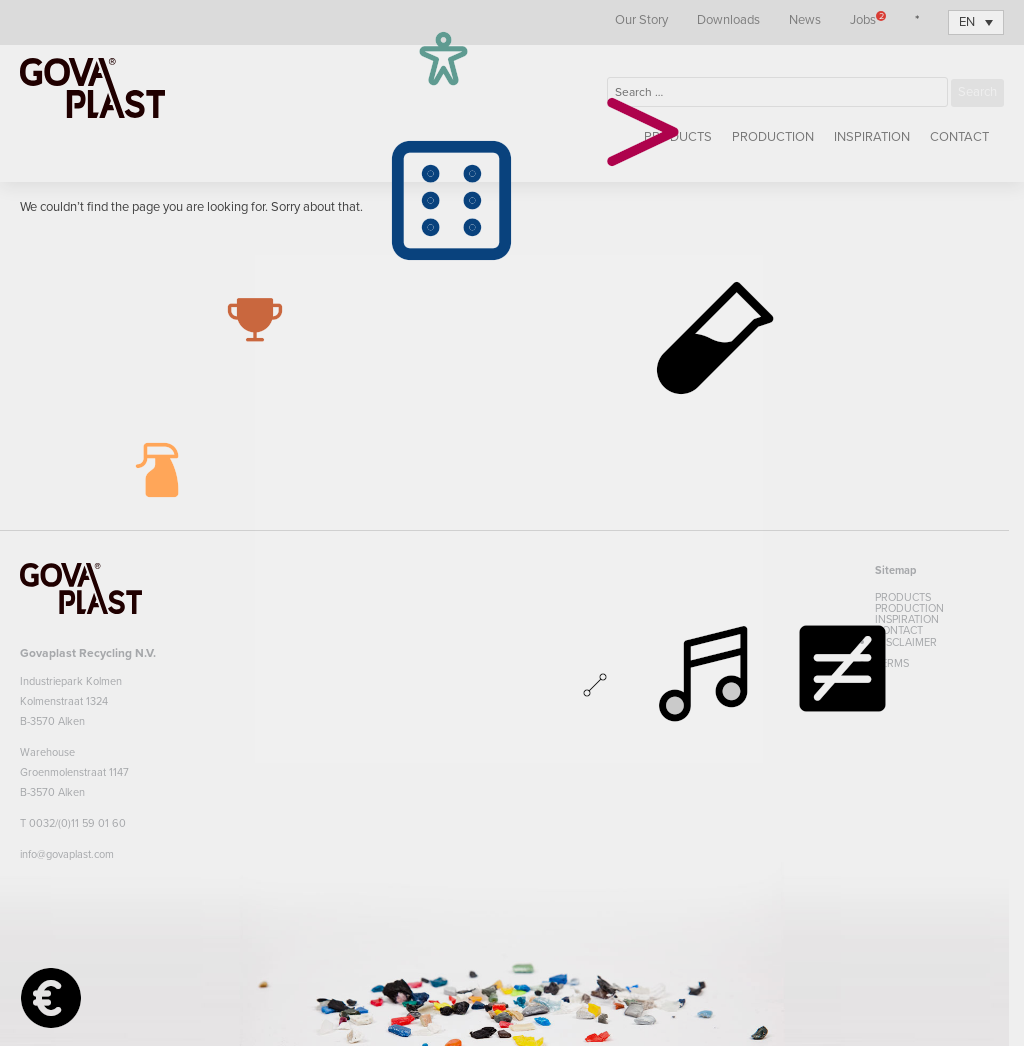  What do you see at coordinates (451, 200) in the screenshot?
I see `random selection or shuffle function` at bounding box center [451, 200].